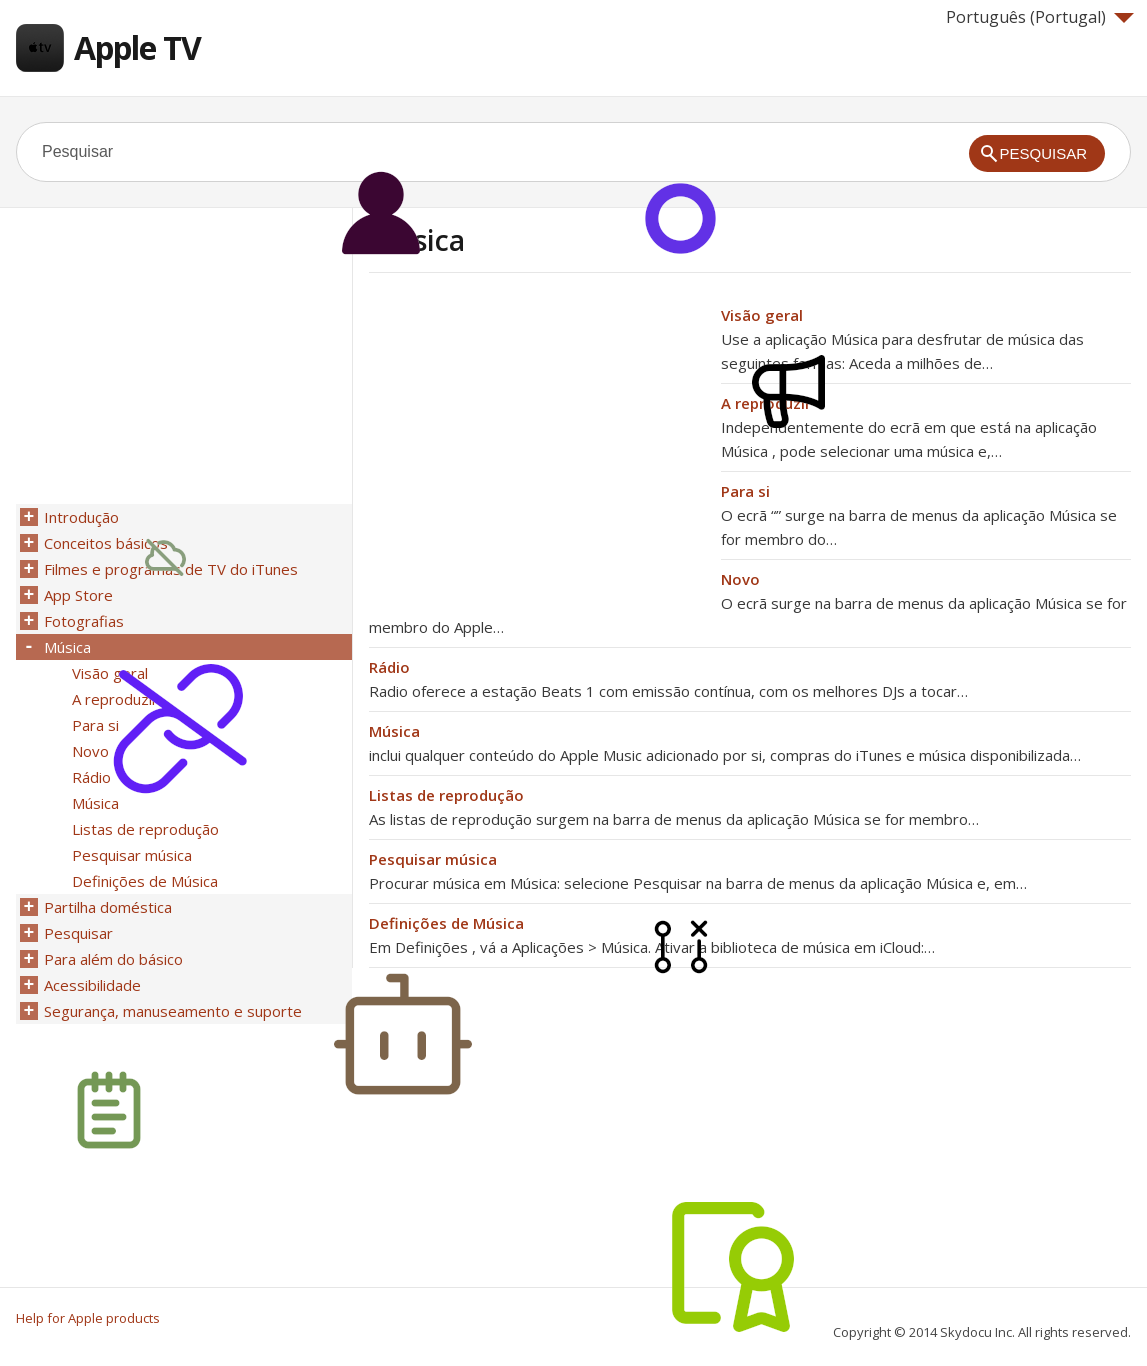 The width and height of the screenshot is (1147, 1366). Describe the element at coordinates (381, 213) in the screenshot. I see `view your profile` at that location.